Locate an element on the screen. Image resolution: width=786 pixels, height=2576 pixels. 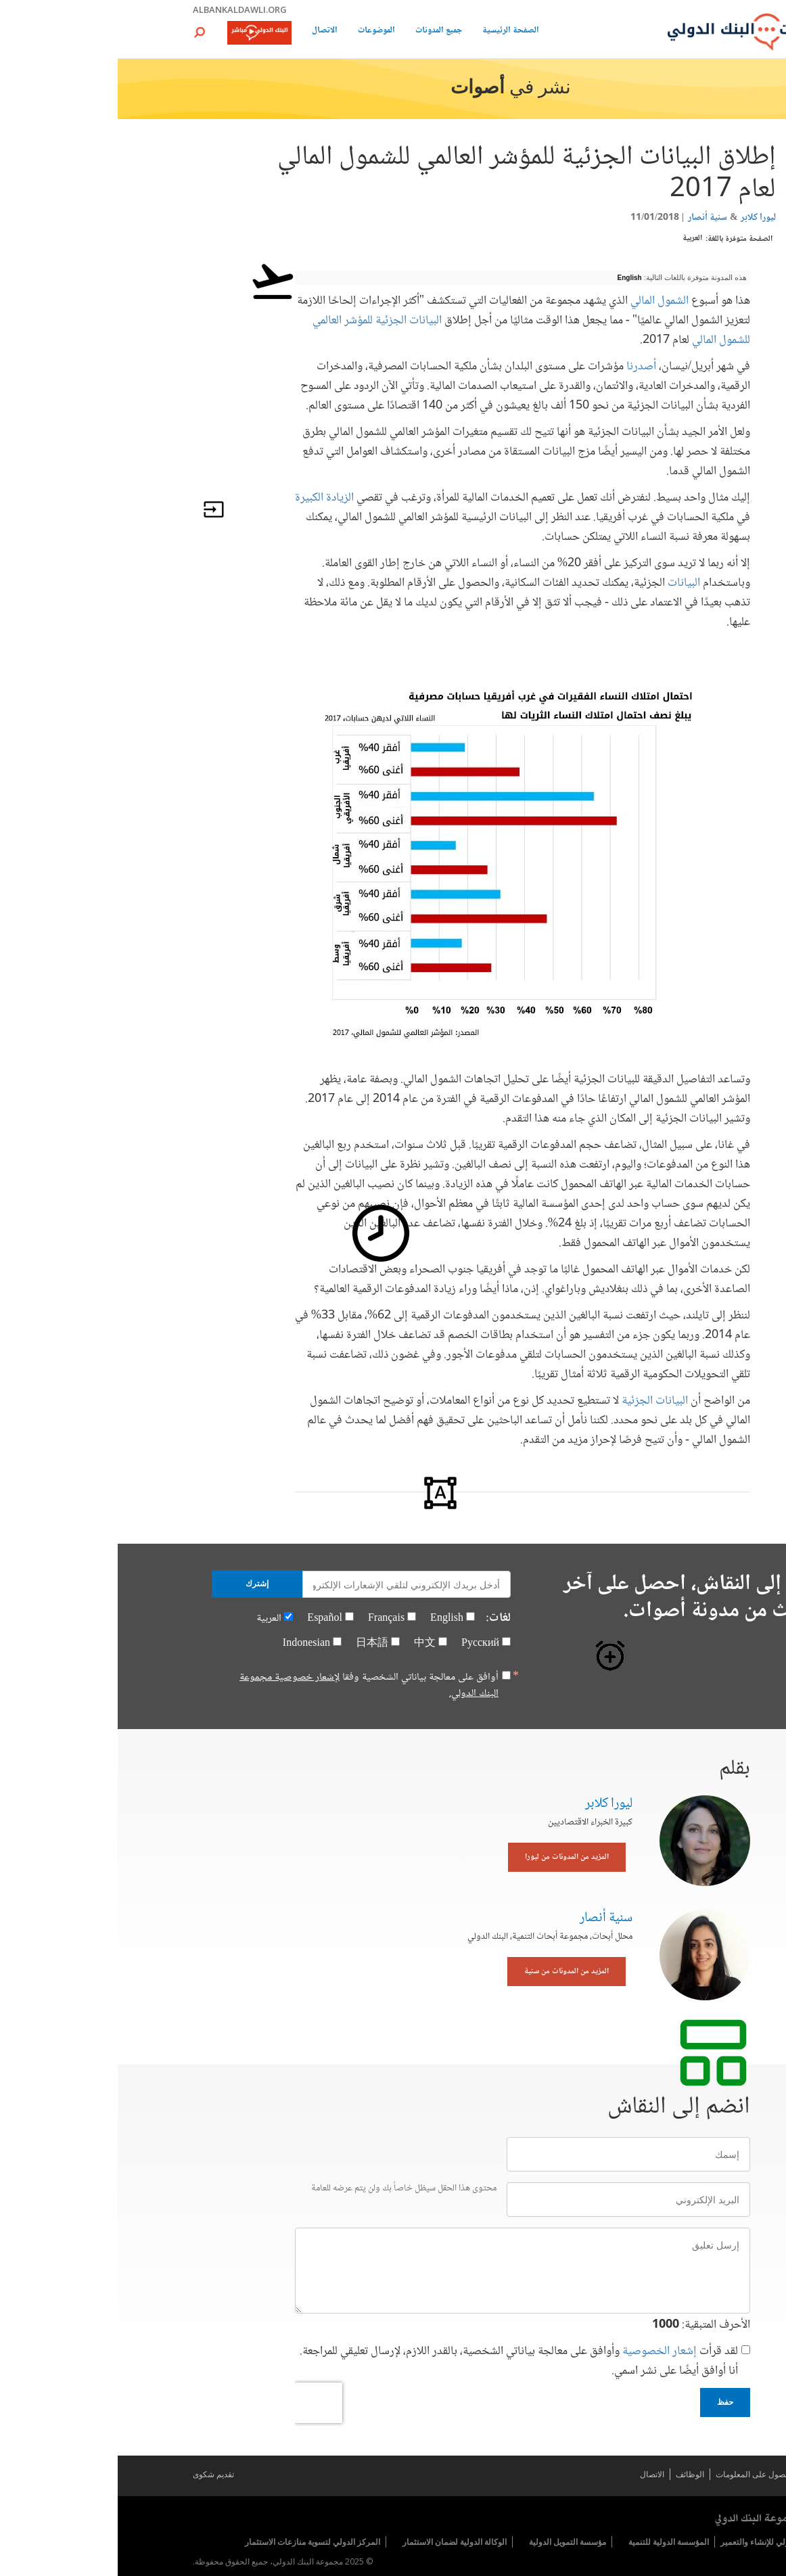
view flight departure information is located at coordinates (273, 281).